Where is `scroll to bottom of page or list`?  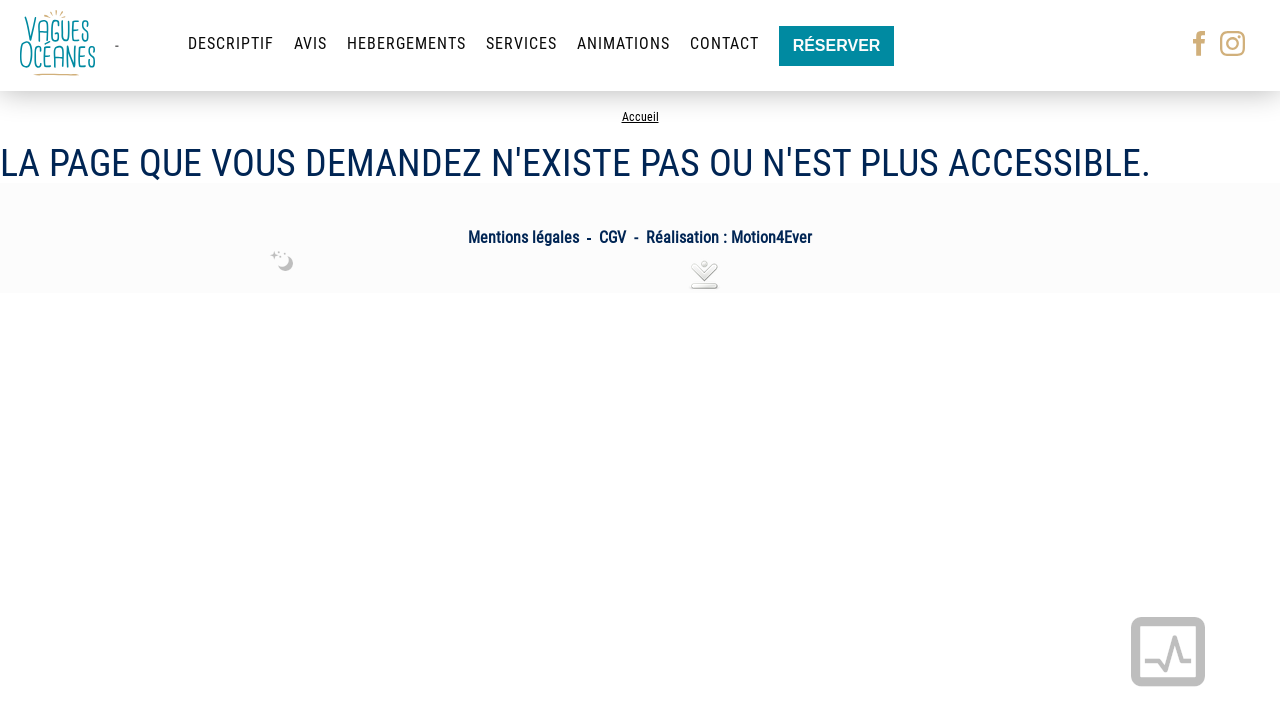
scroll to bottom of page or list is located at coordinates (704, 275).